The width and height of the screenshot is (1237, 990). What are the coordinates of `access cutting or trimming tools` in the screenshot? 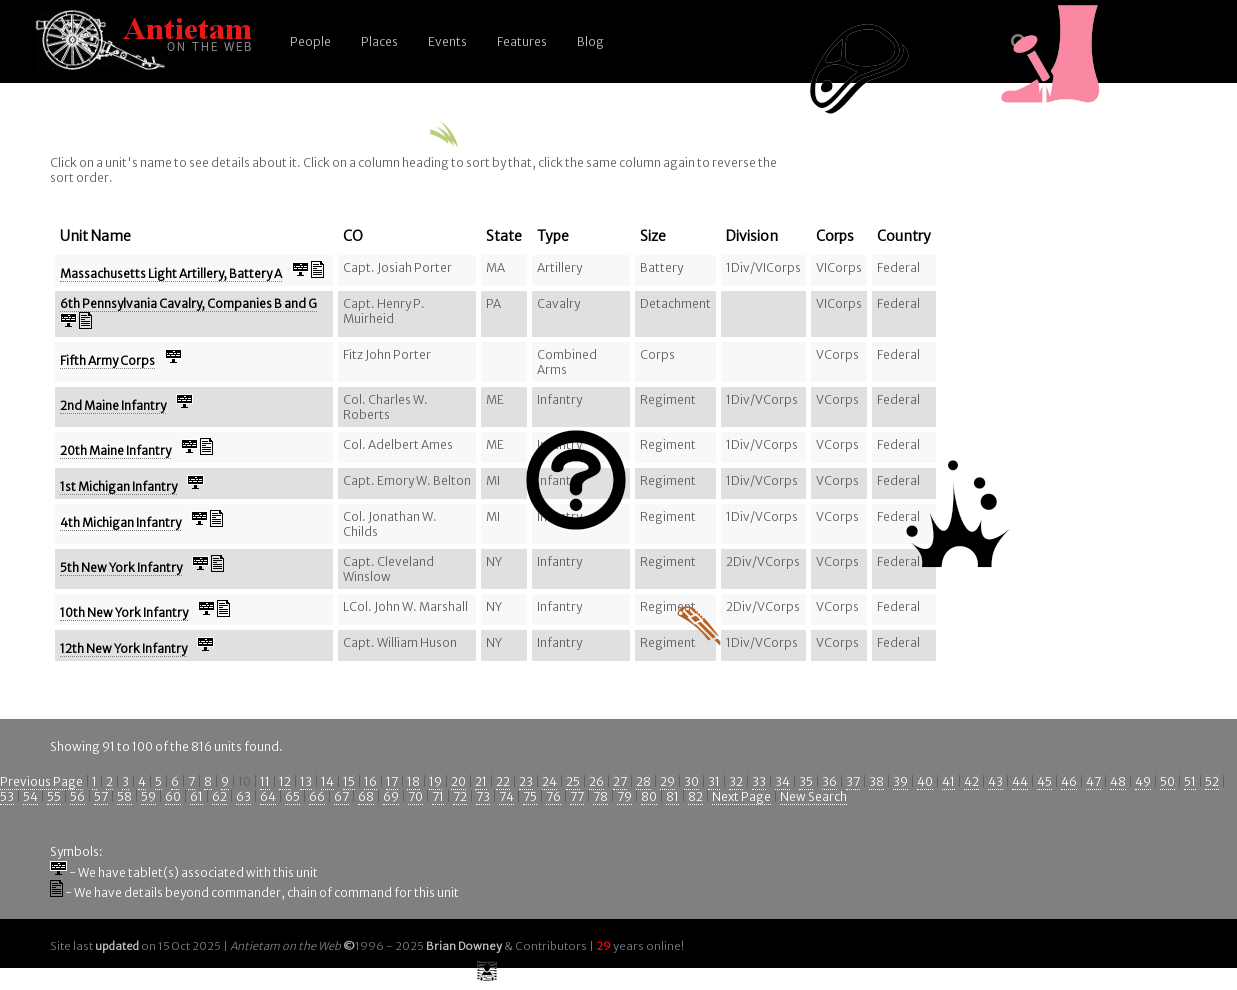 It's located at (699, 626).